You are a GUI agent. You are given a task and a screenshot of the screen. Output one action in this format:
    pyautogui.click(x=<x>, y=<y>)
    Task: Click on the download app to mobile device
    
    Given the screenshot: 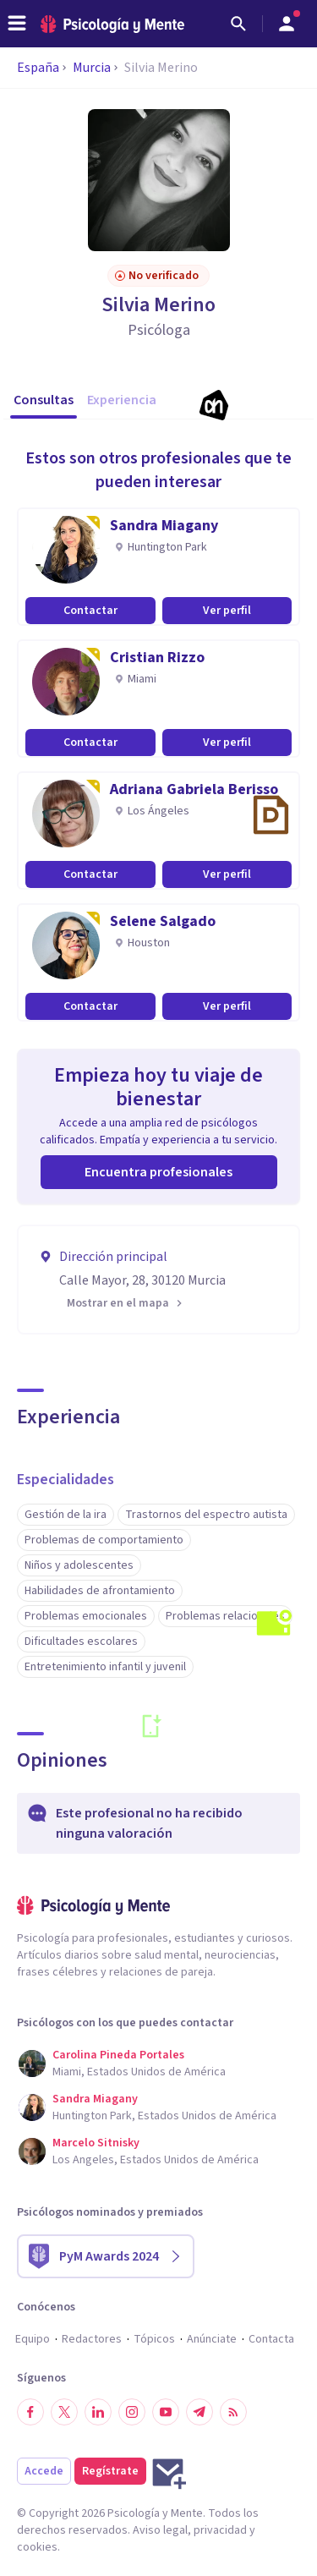 What is the action you would take?
    pyautogui.click(x=150, y=1726)
    